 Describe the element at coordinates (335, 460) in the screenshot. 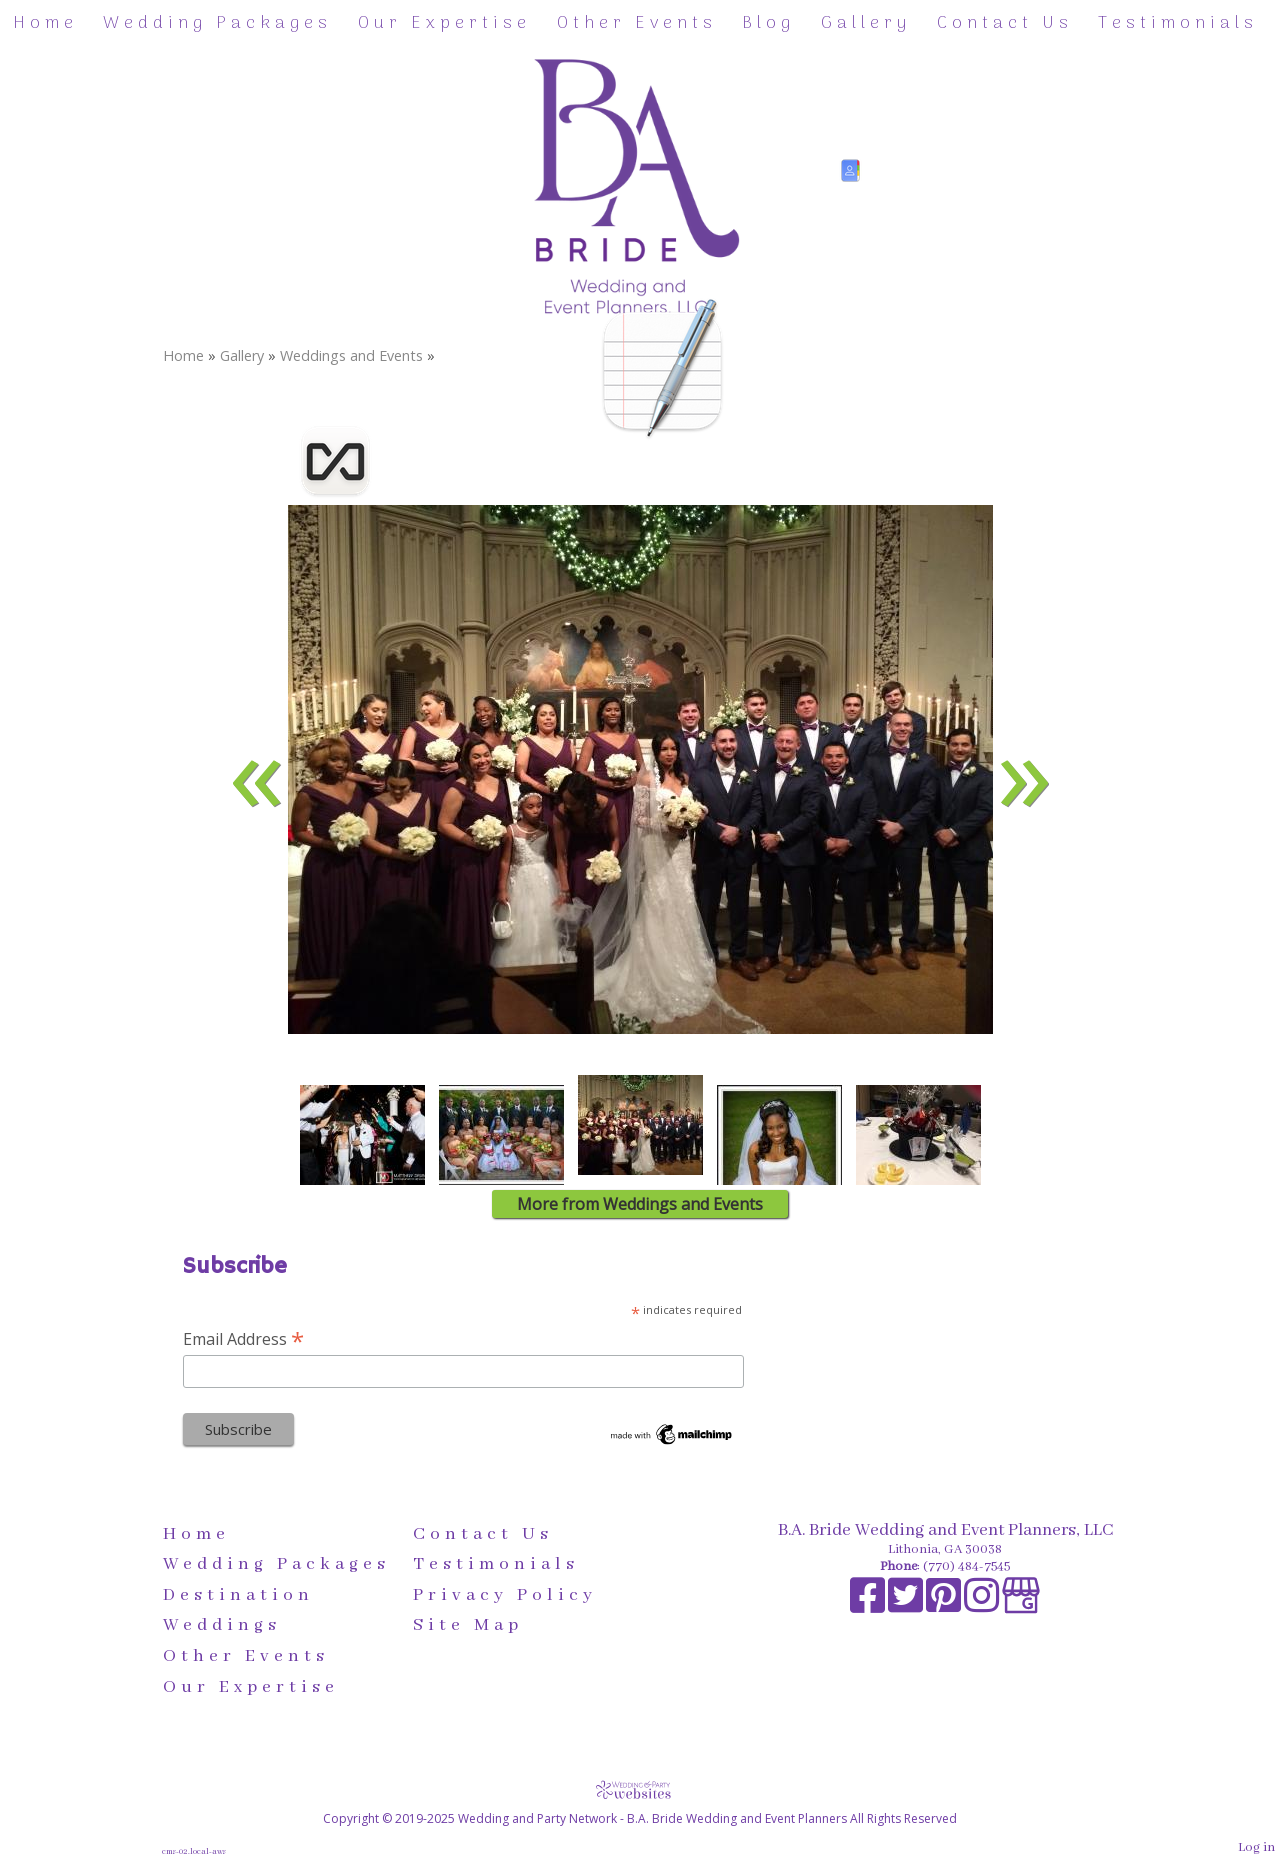

I see `open AnythingLLM app` at that location.